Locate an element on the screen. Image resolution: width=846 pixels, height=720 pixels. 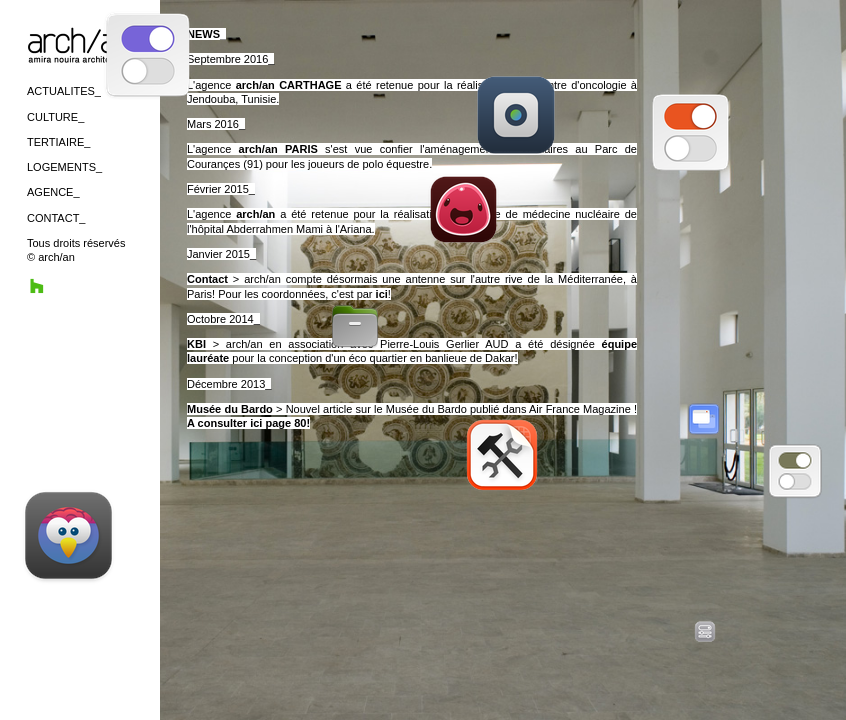
open pdf mix tool app is located at coordinates (502, 455).